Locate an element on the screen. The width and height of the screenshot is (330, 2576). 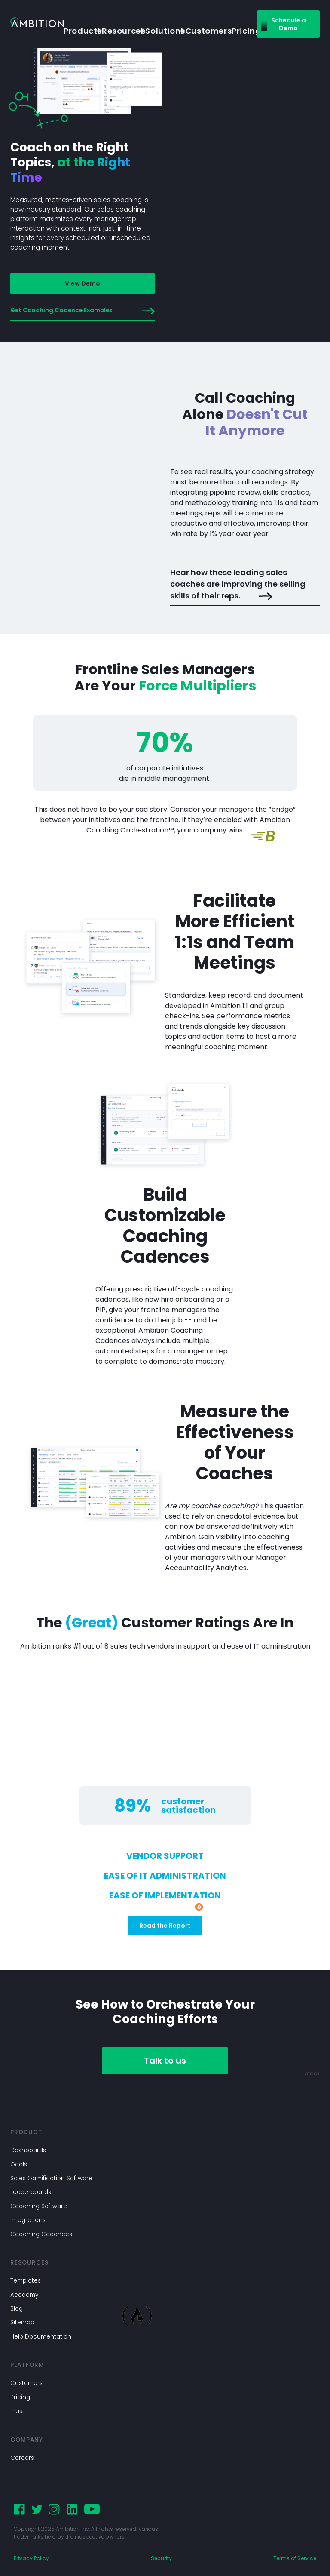
arm keil brand logo is located at coordinates (312, 2074).